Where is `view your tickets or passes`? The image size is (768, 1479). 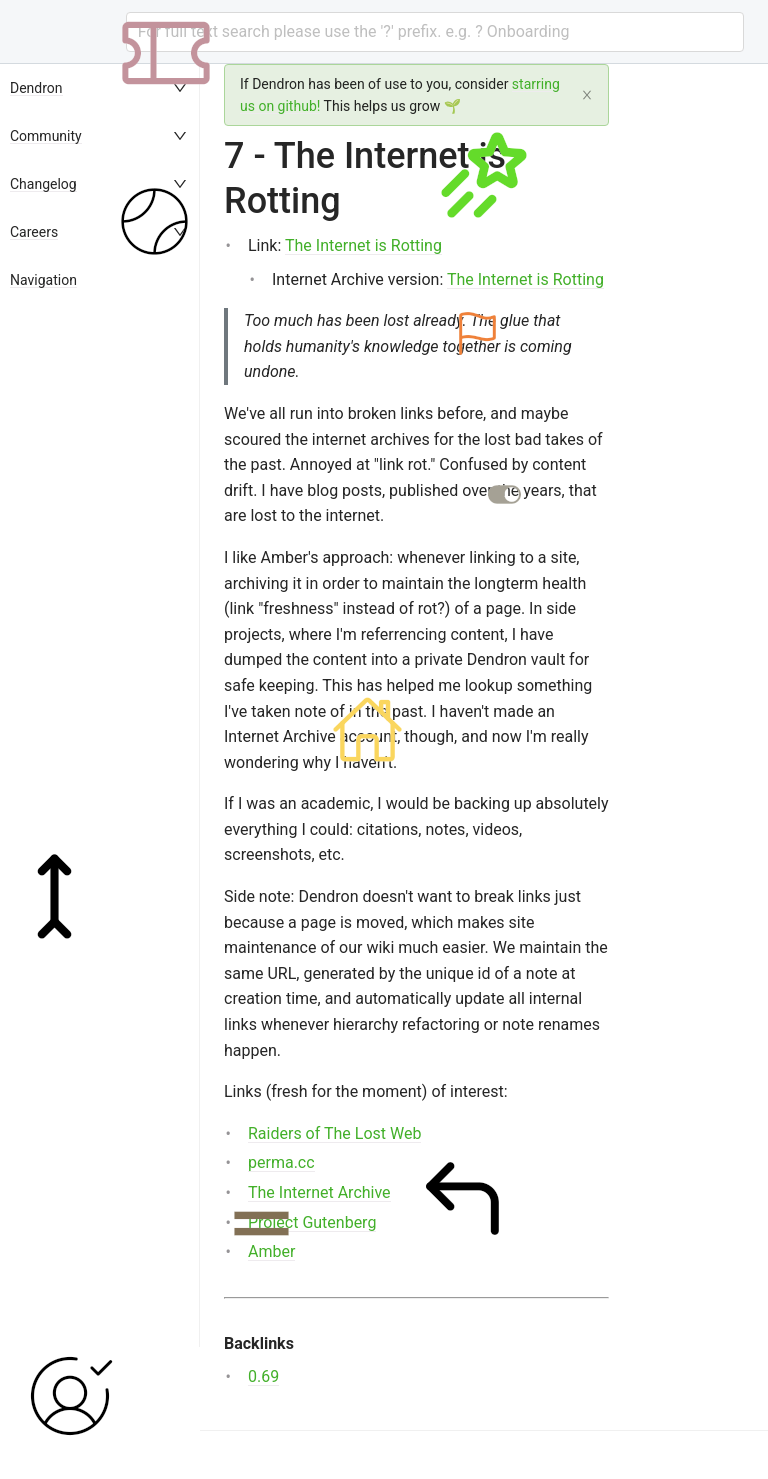
view your tickets or passes is located at coordinates (166, 53).